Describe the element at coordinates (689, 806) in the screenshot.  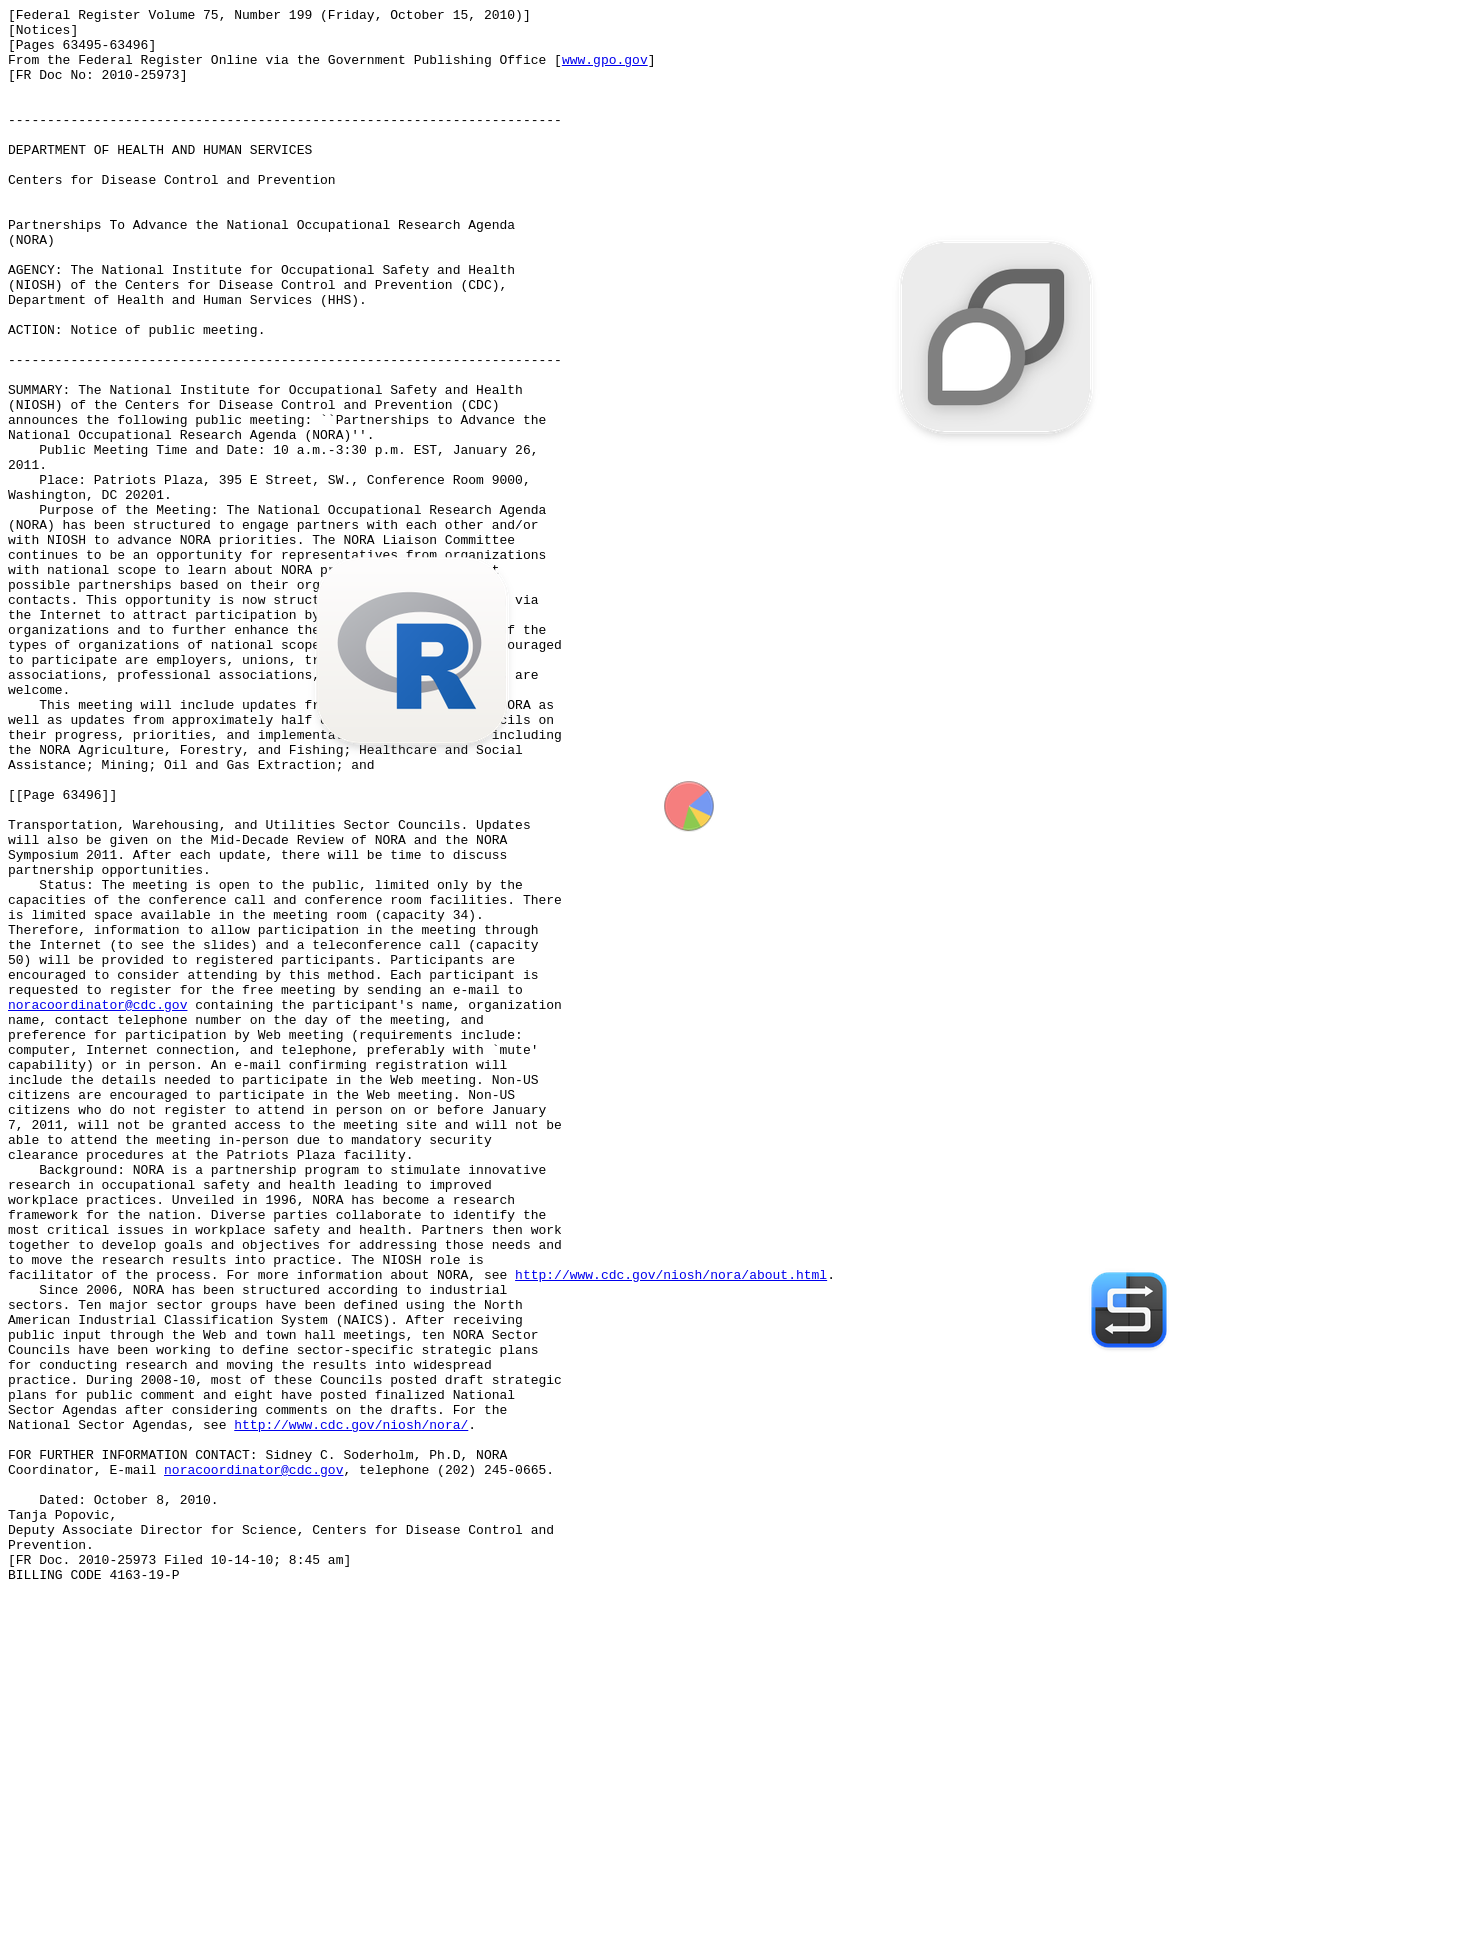
I see `open disk usage analyzer app` at that location.